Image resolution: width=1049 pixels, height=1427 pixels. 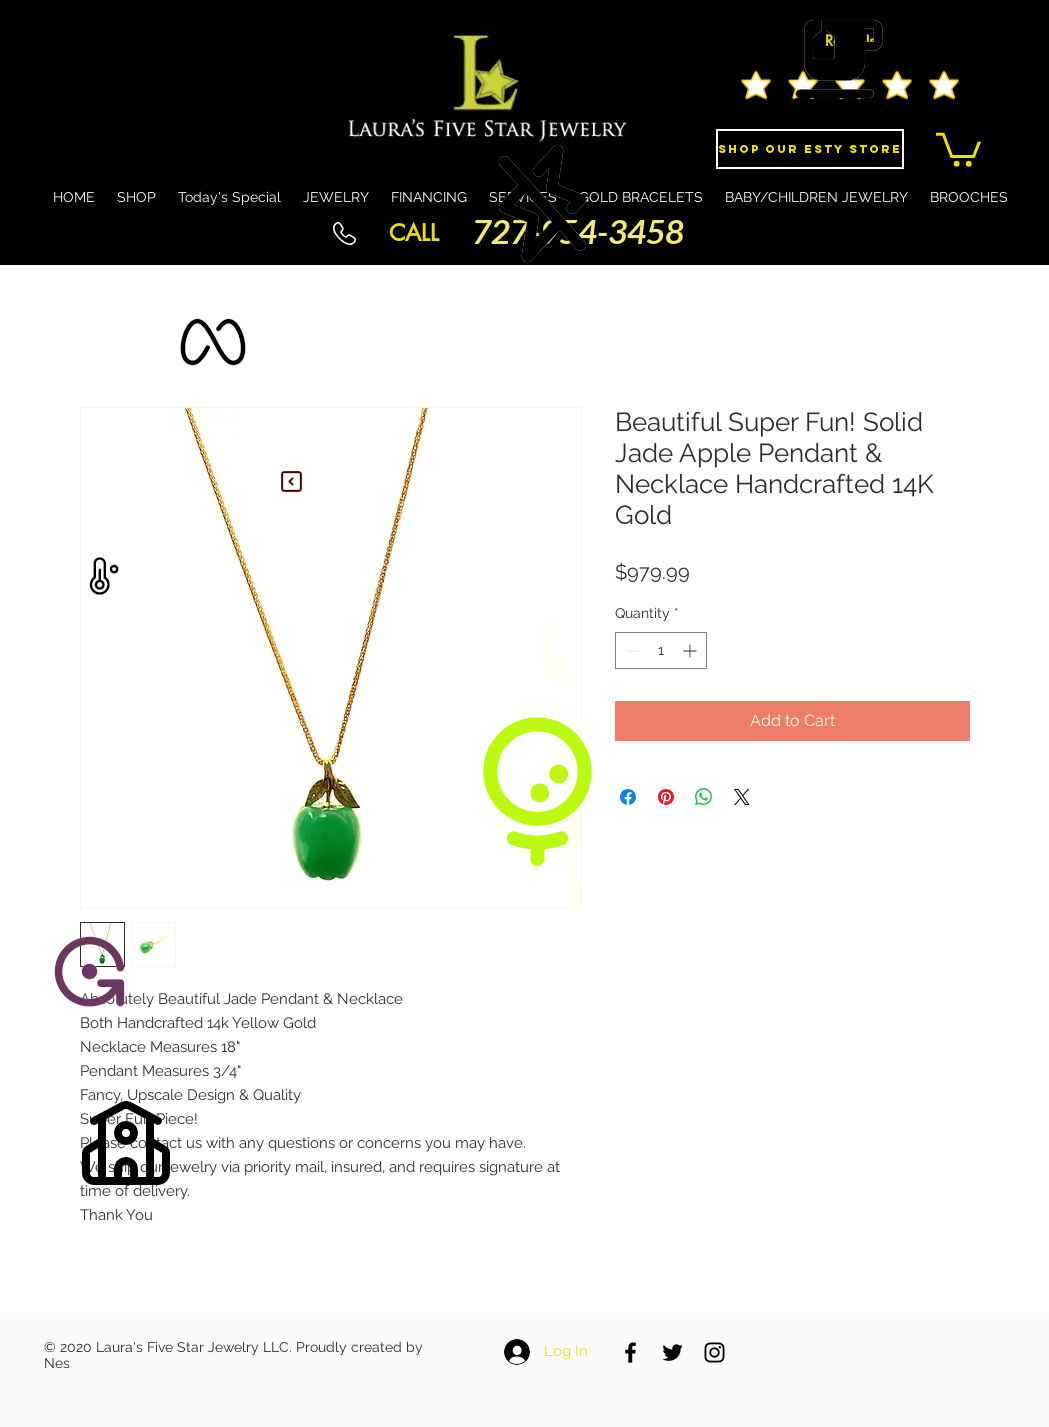 What do you see at coordinates (89, 971) in the screenshot?
I see `rotate or refresh content` at bounding box center [89, 971].